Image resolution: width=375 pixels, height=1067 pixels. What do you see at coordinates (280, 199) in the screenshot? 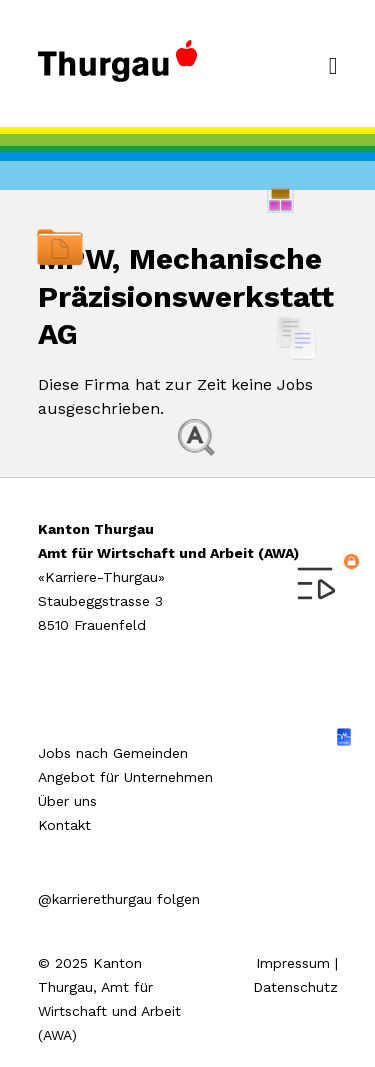
I see `select all items in the current view` at bounding box center [280, 199].